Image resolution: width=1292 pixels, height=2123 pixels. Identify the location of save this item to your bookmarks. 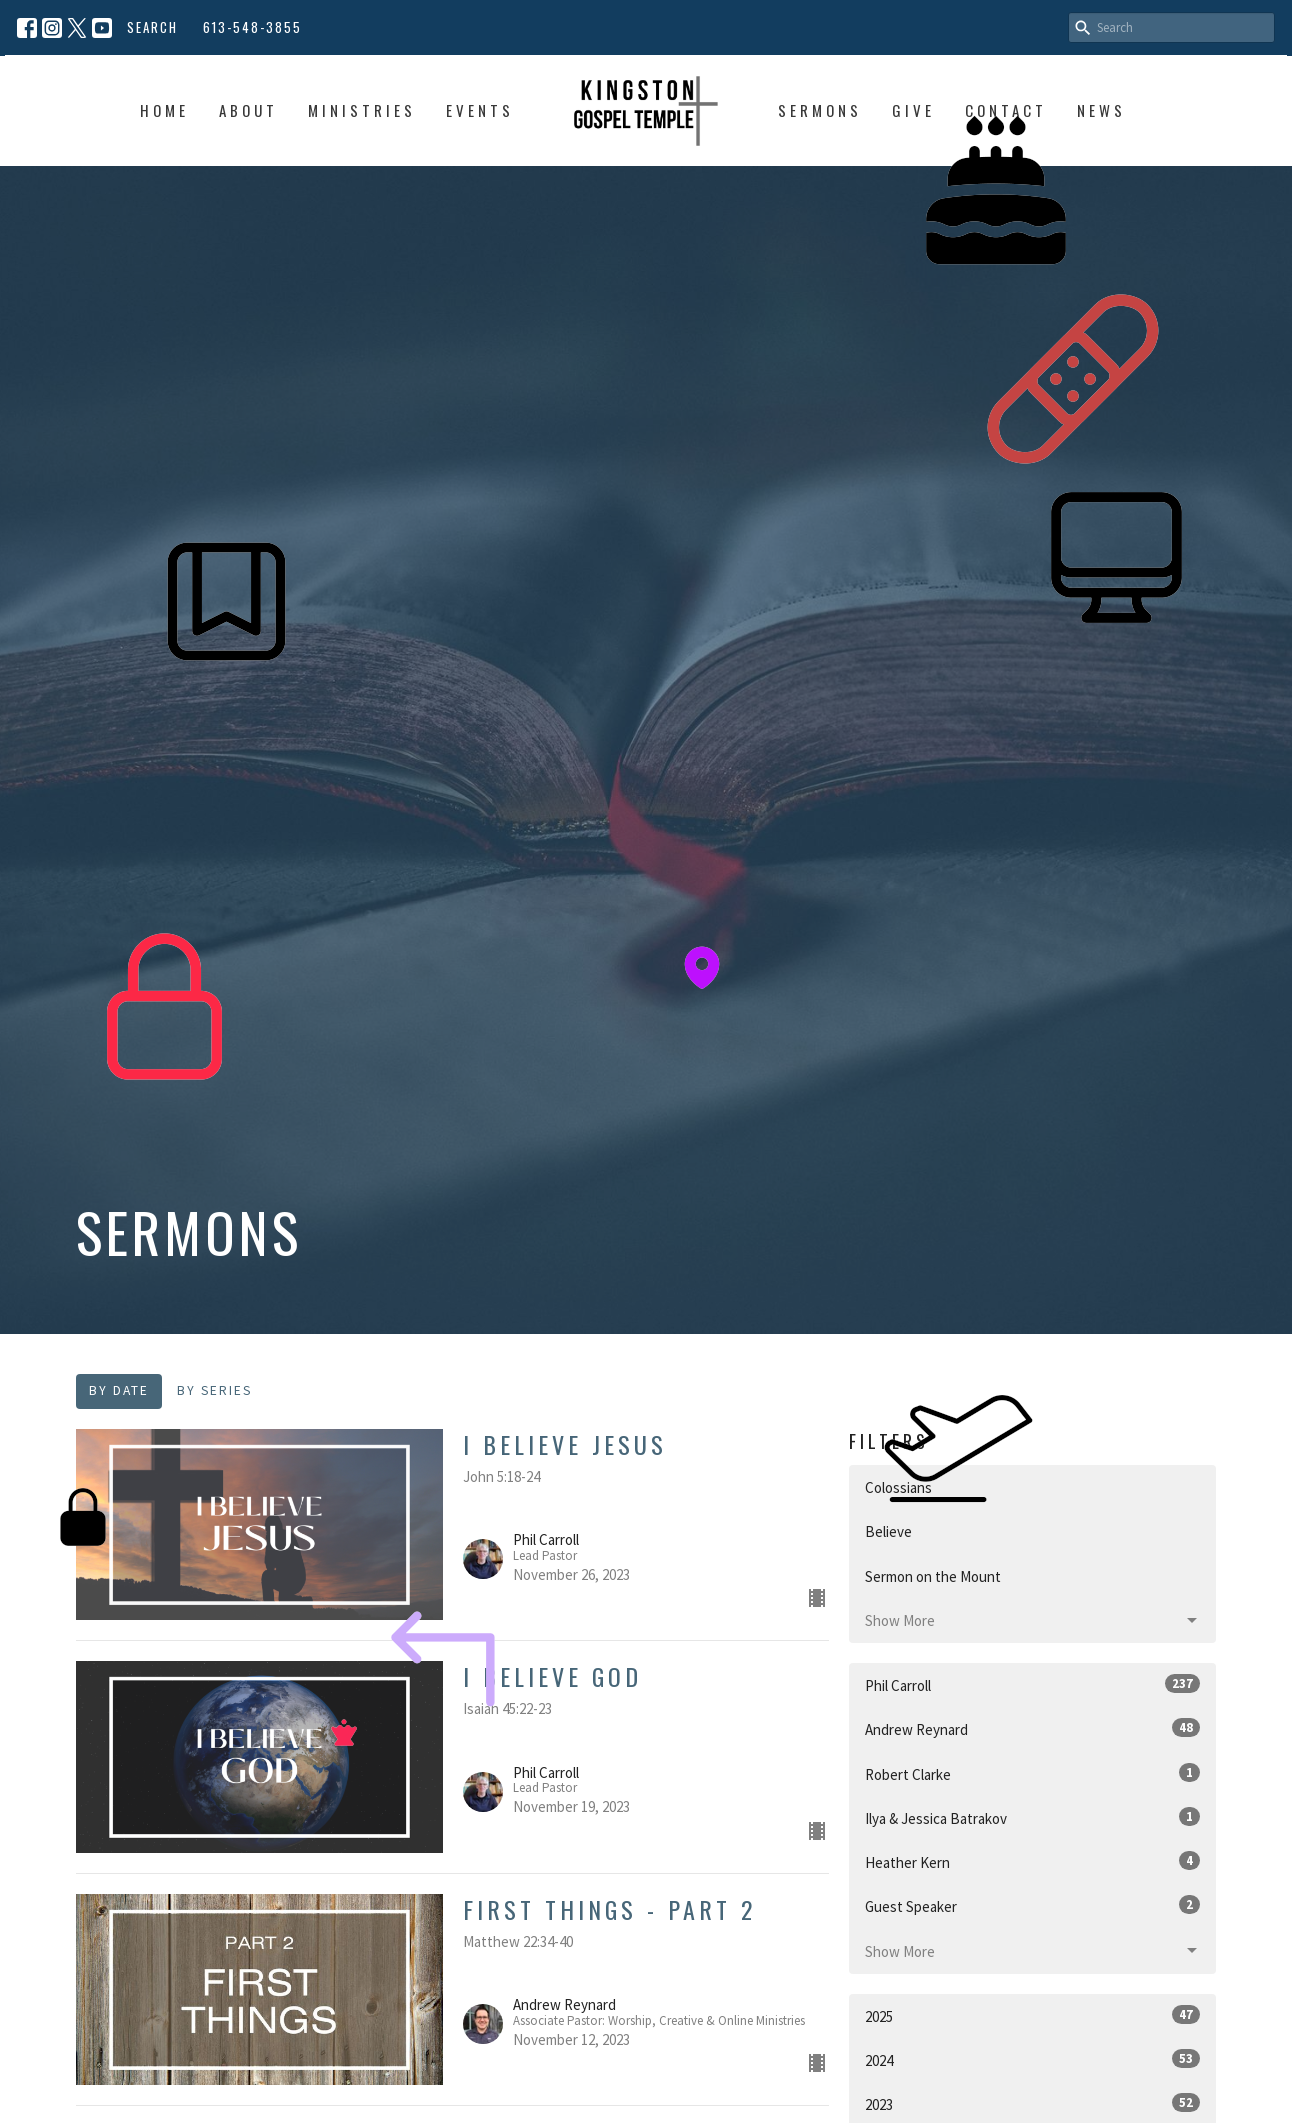
(226, 601).